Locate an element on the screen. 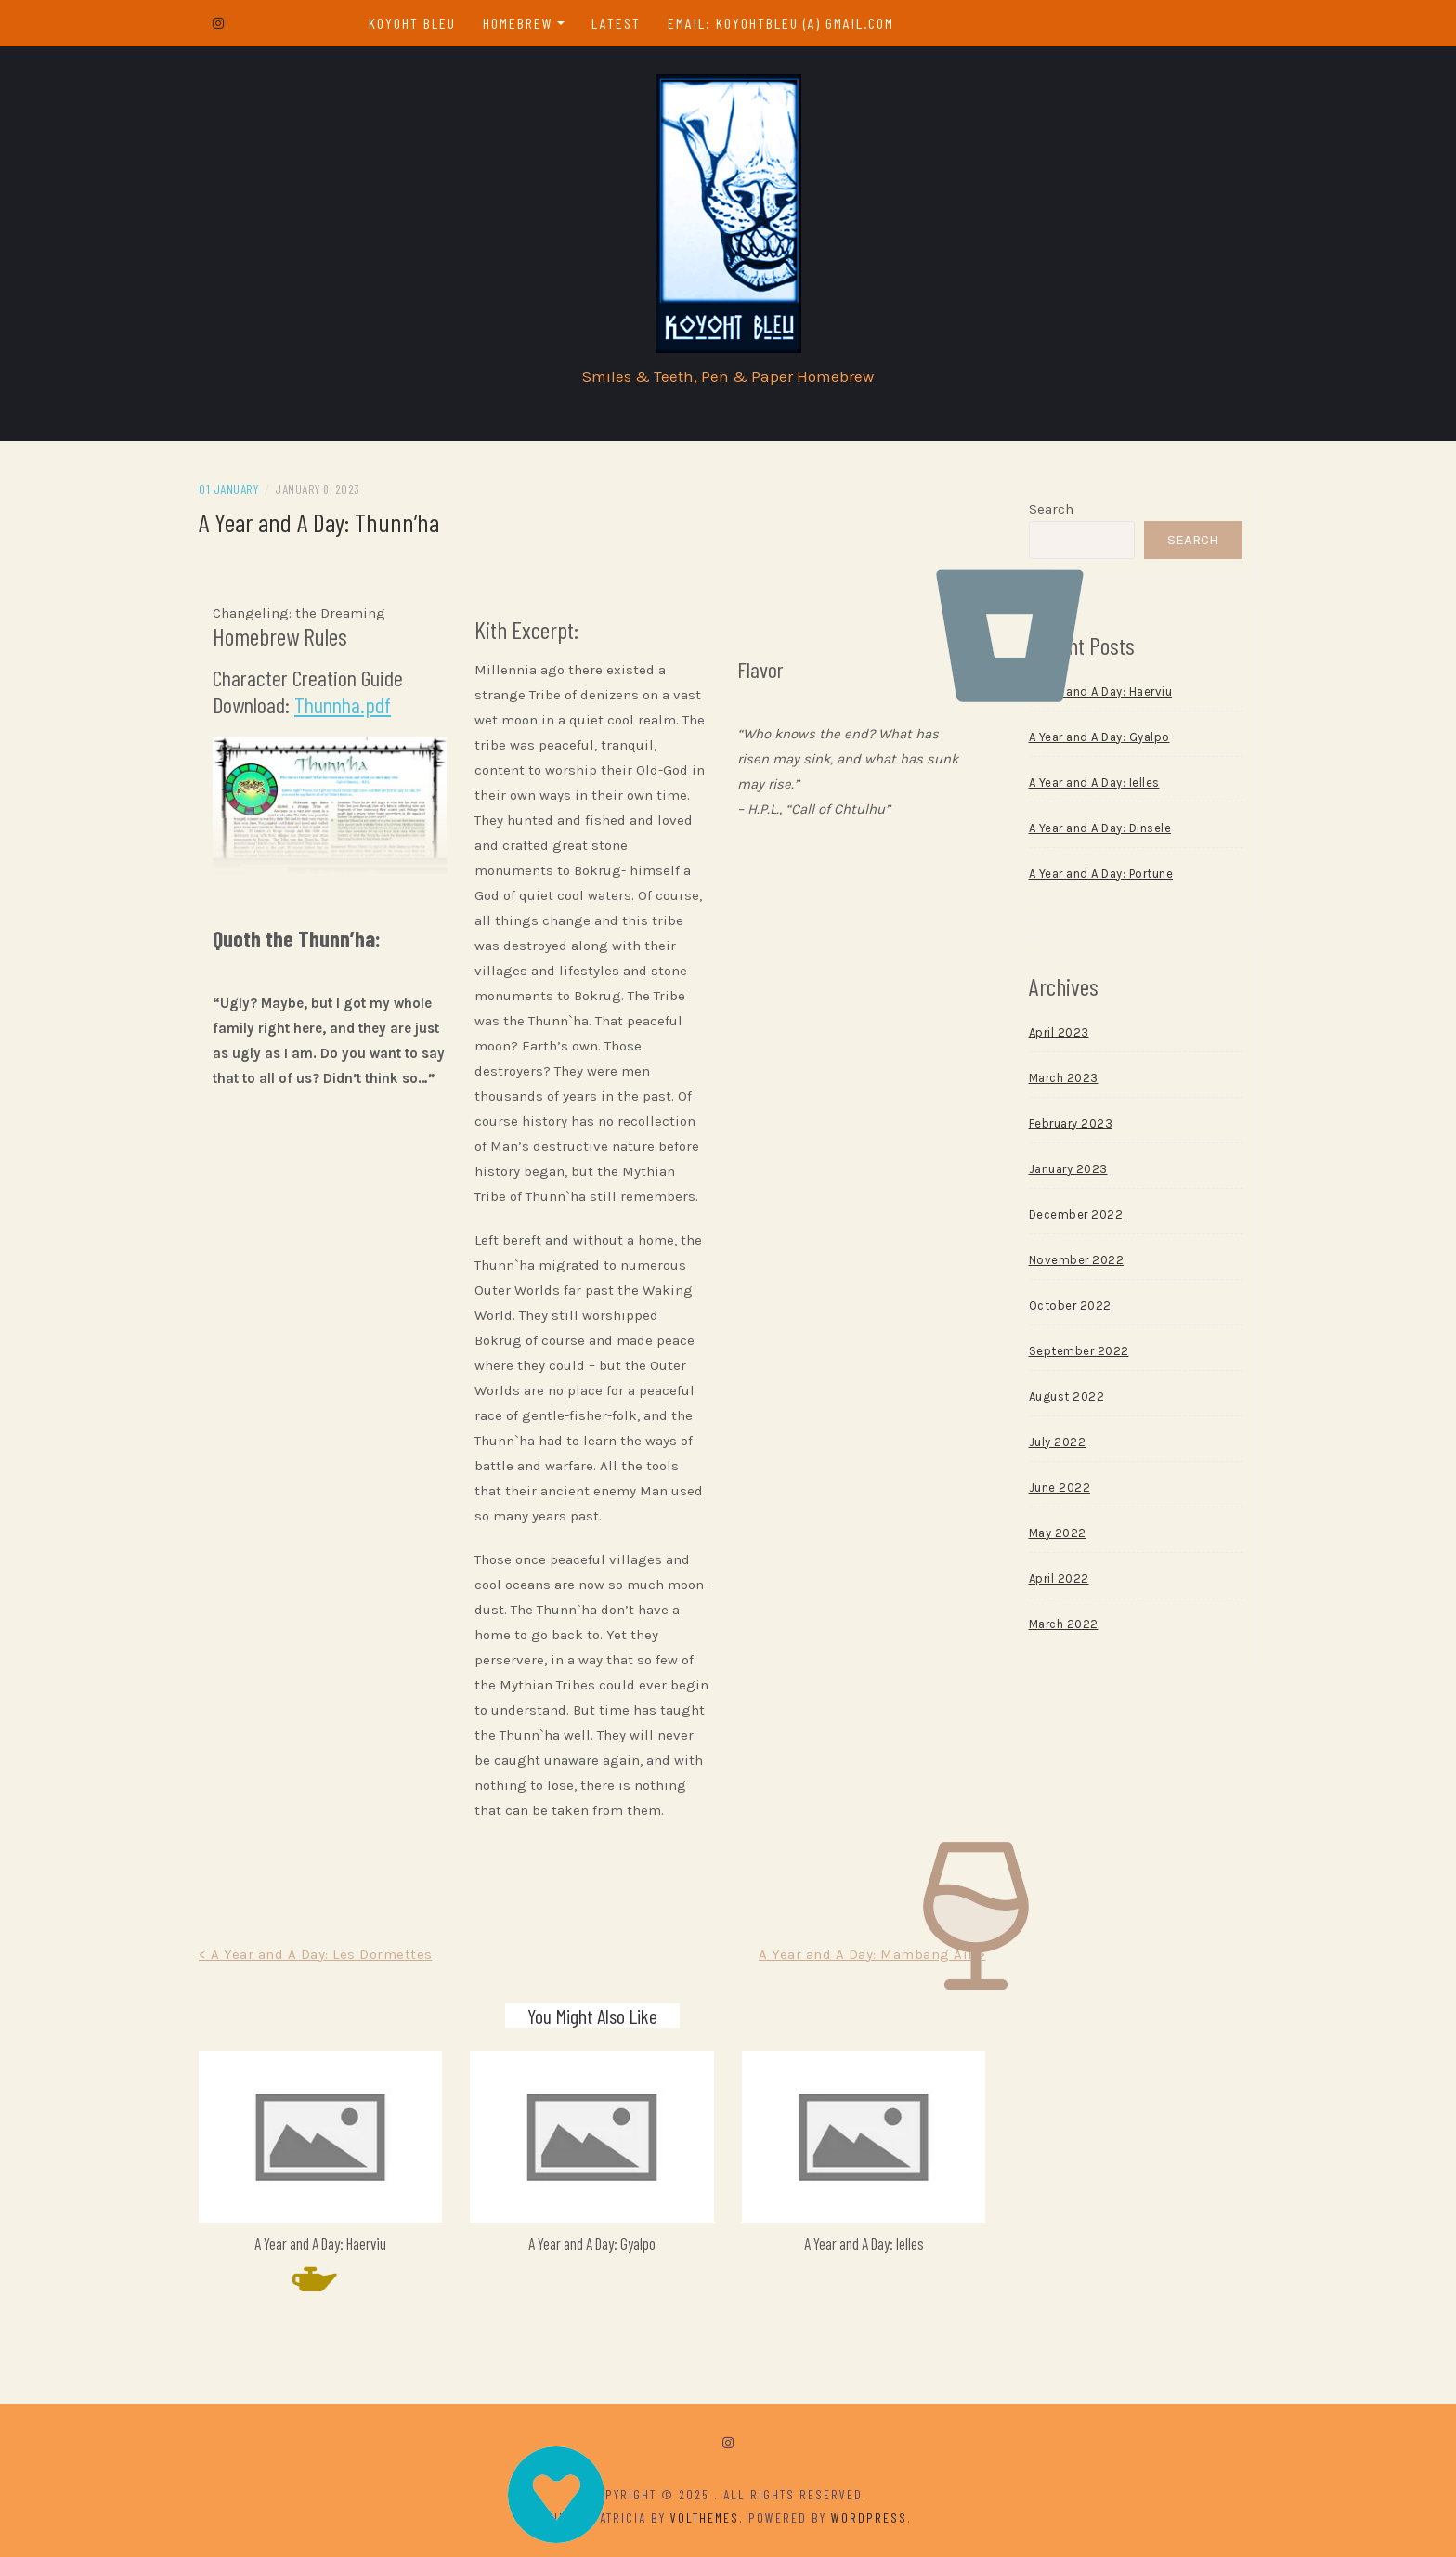 Image resolution: width=1456 pixels, height=2557 pixels. open bitbucket repository is located at coordinates (1009, 635).